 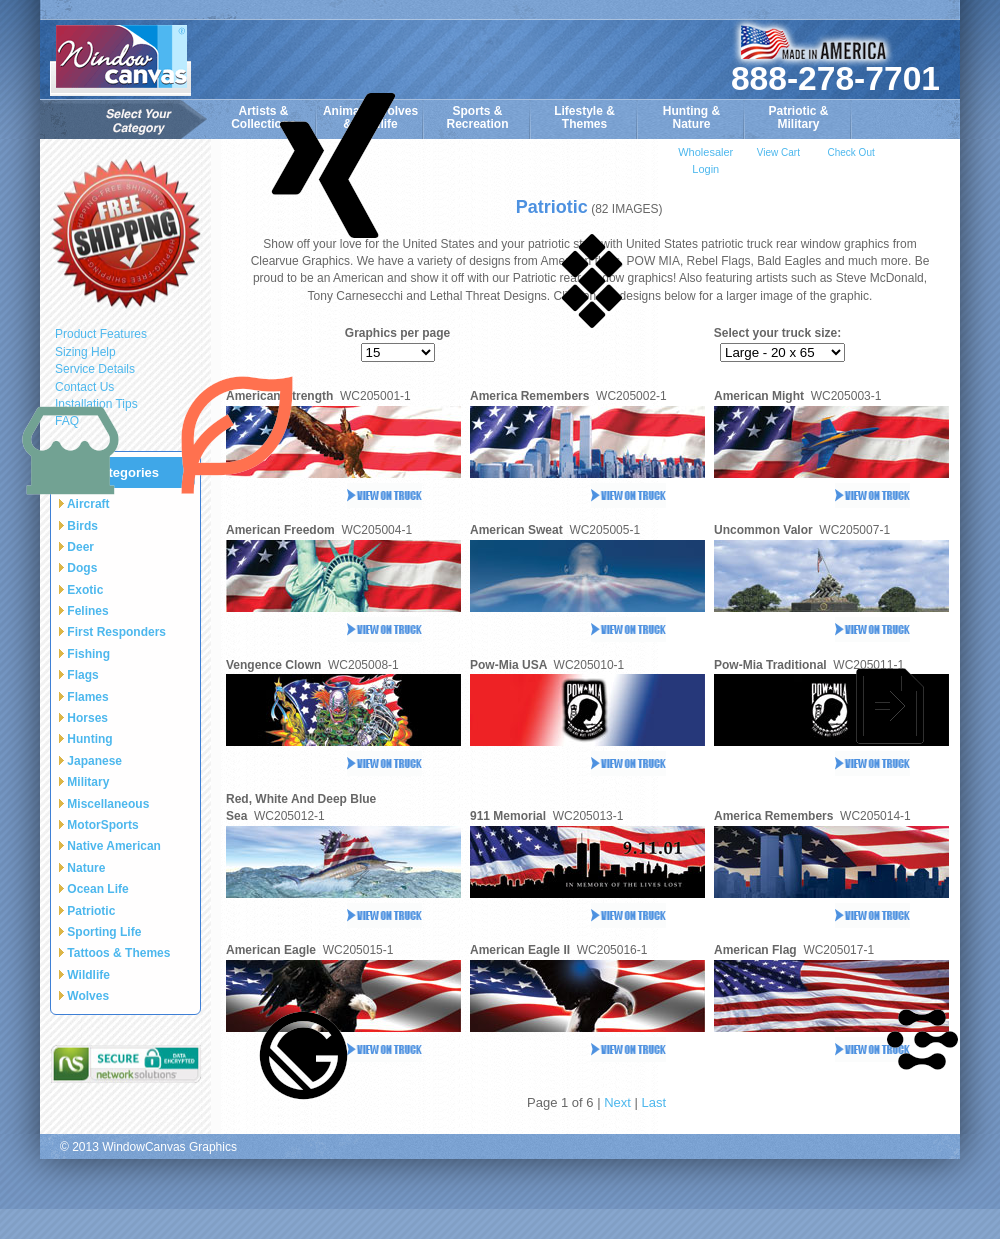 I want to click on open the Clarifai app or service, so click(x=922, y=1039).